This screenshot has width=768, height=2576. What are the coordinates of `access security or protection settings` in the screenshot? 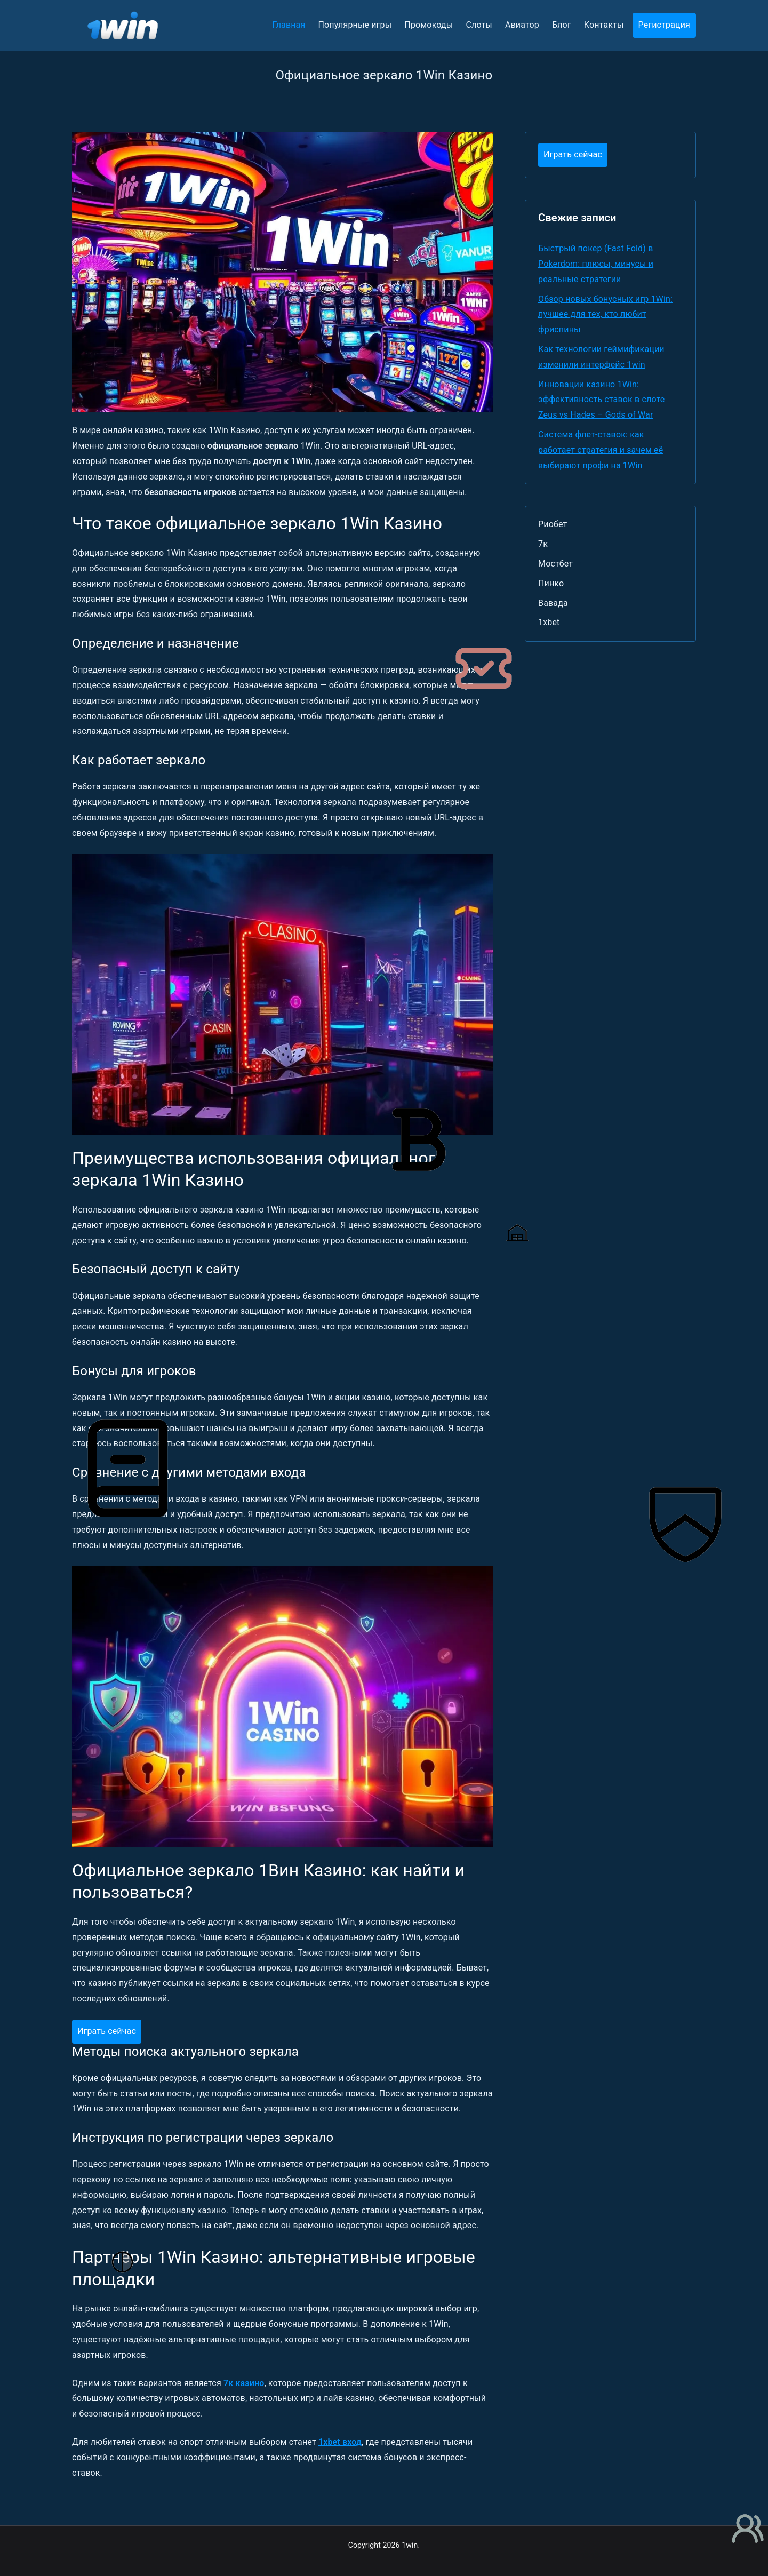 It's located at (685, 1520).